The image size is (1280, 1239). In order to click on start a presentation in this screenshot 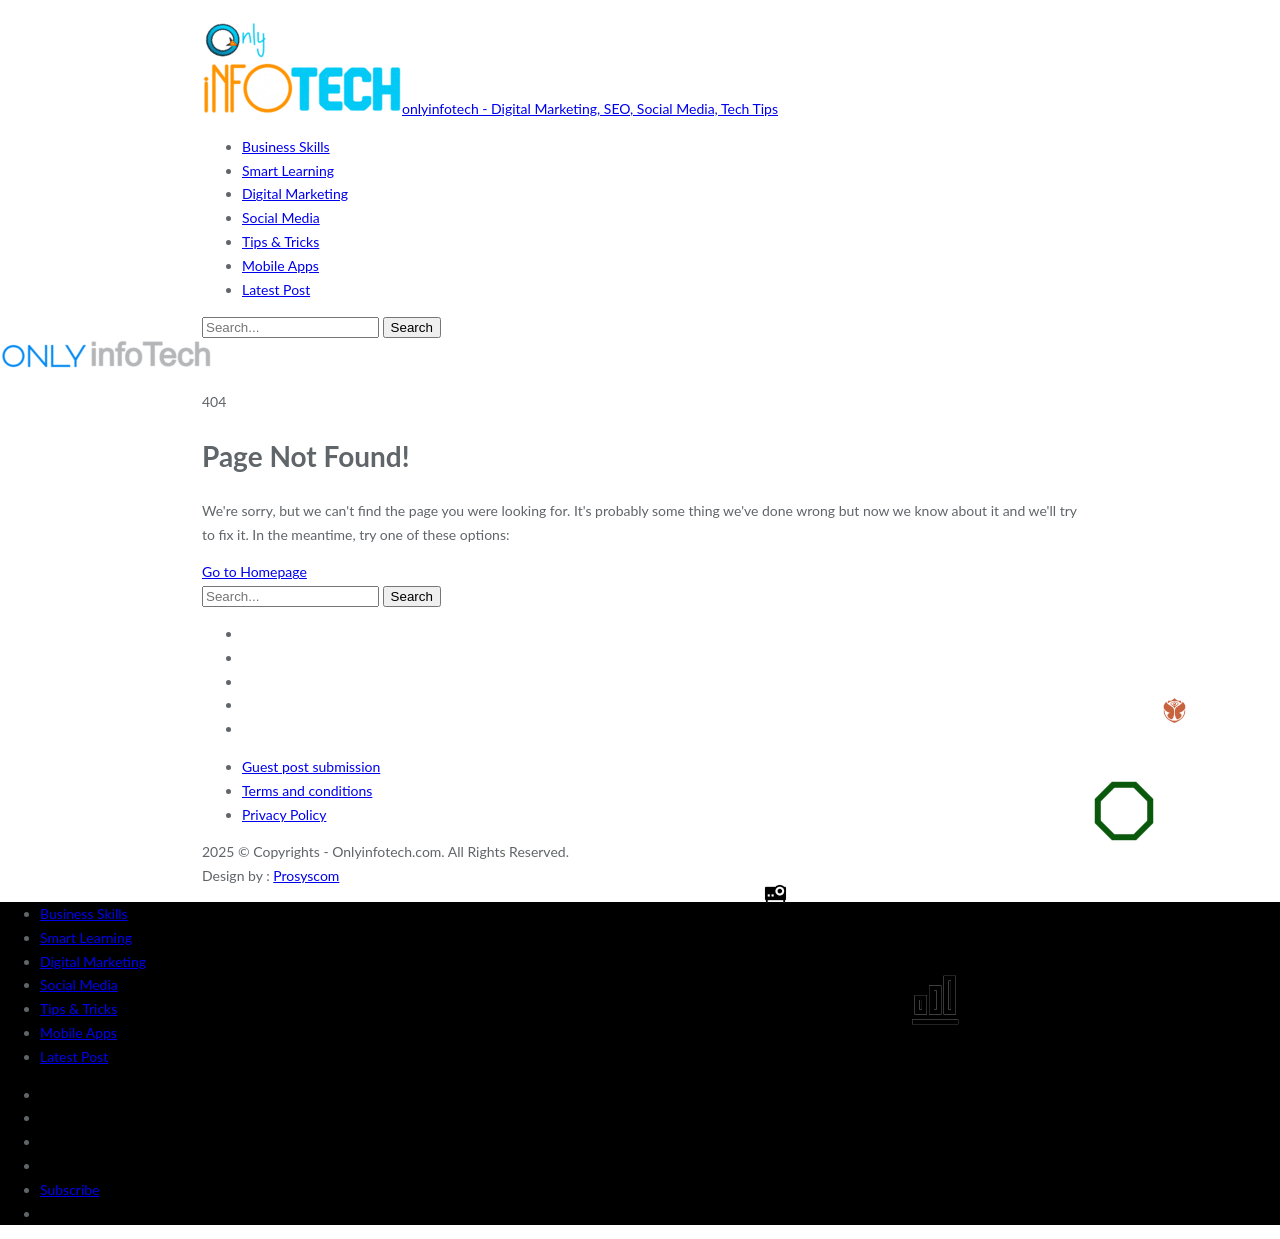, I will do `click(775, 893)`.